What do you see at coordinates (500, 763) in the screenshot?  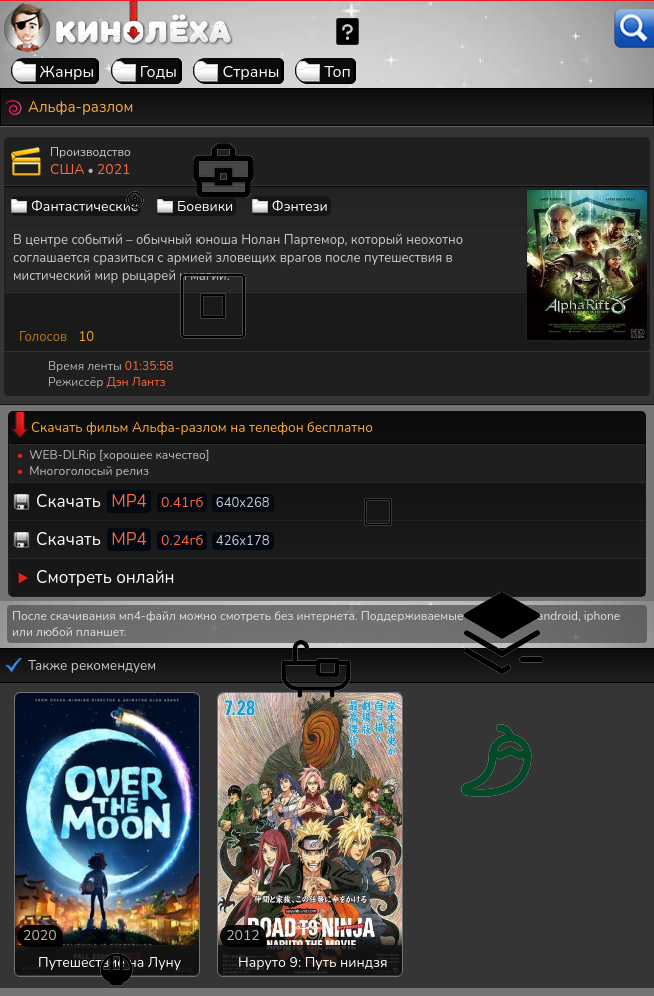 I see `indicates spicy or hot content/food` at bounding box center [500, 763].